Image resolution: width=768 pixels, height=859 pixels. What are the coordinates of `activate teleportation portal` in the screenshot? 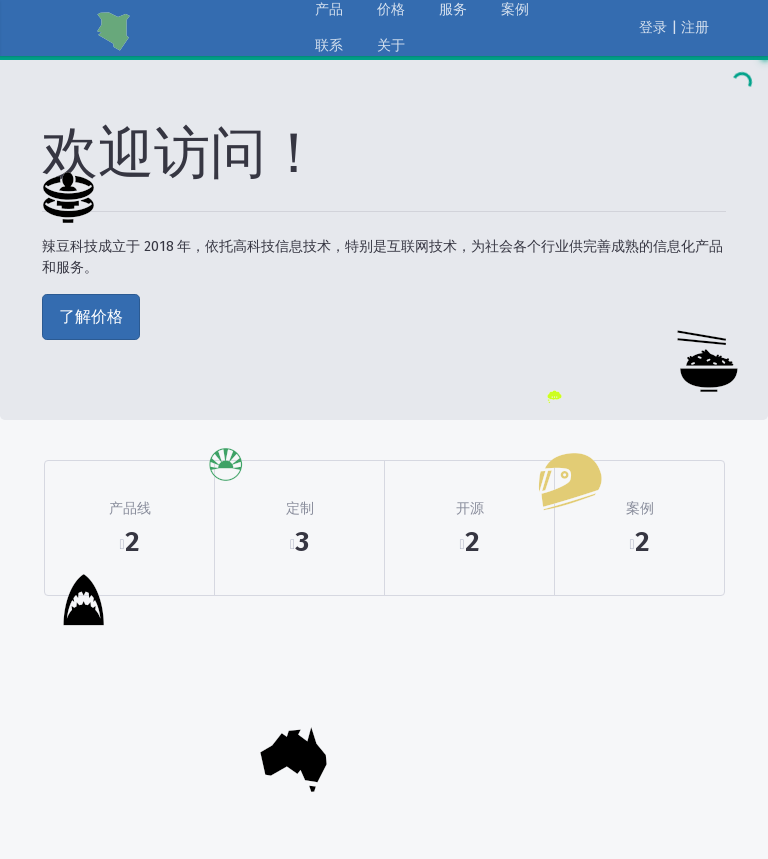 It's located at (68, 197).